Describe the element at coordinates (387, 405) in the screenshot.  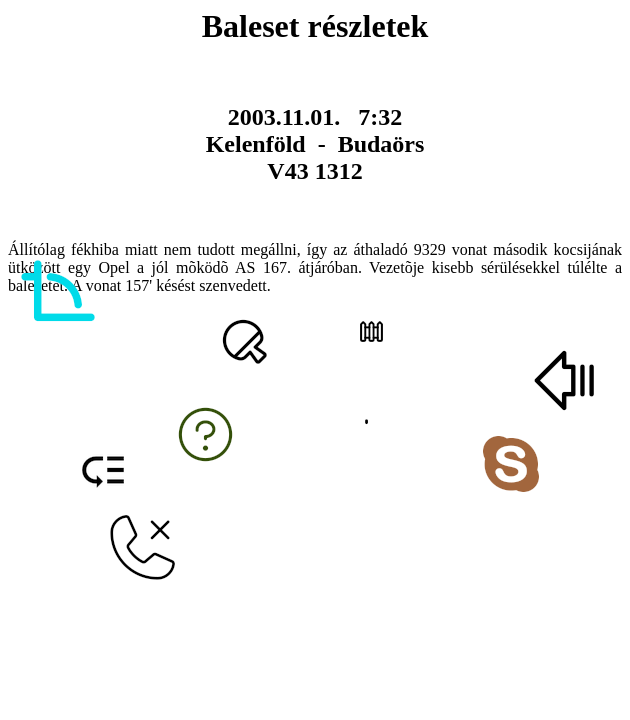
I see `indicates no cellular signal available` at that location.